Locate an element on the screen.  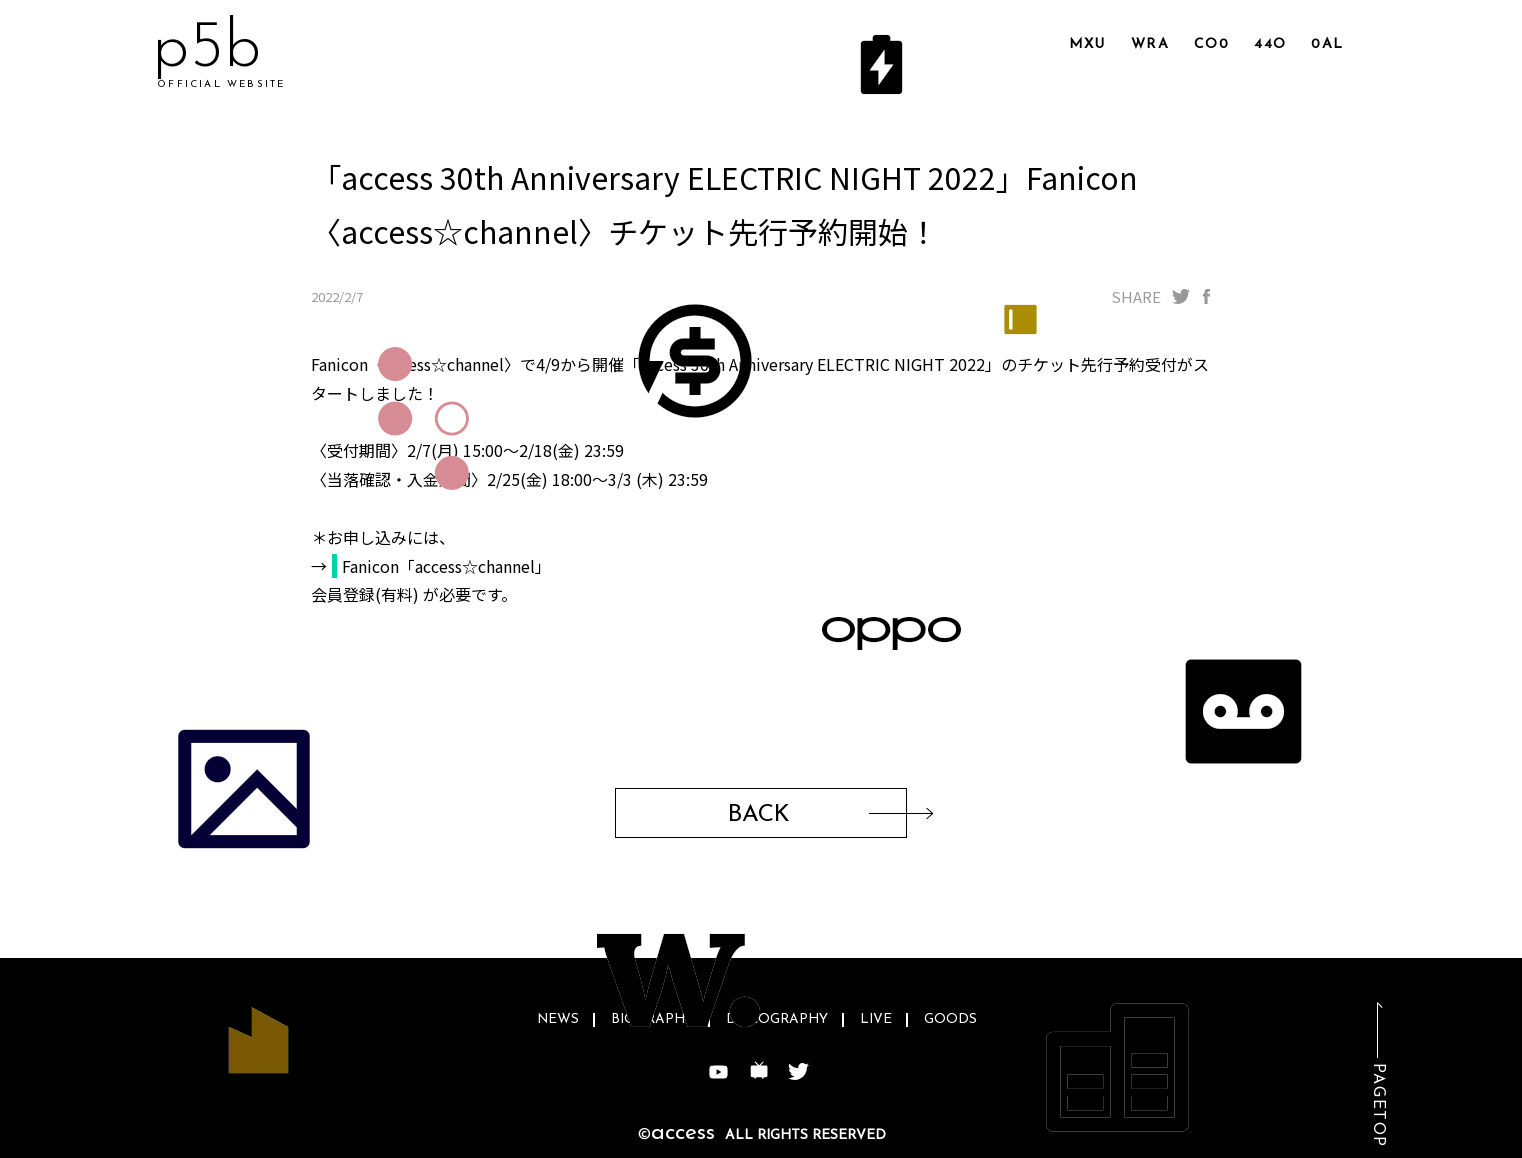
request a refund for a purchase is located at coordinates (695, 361).